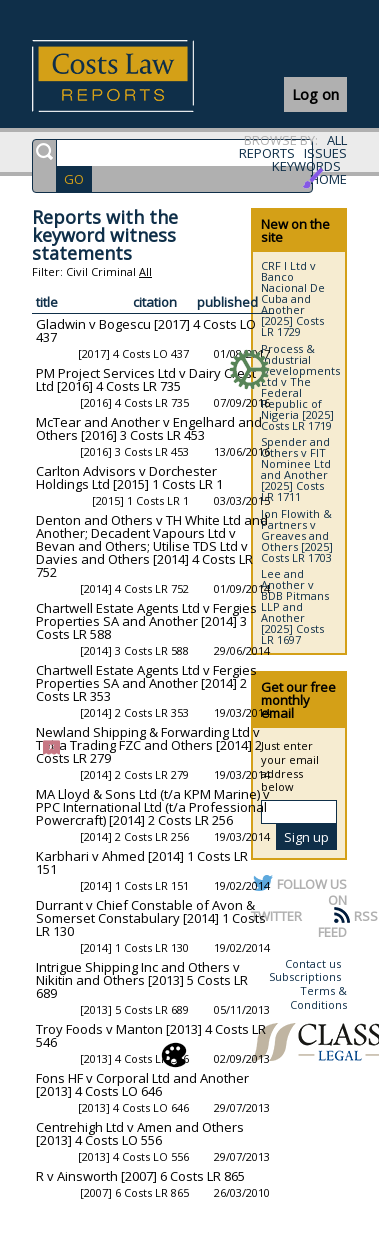  I want to click on access drawing or painting tools, so click(313, 178).